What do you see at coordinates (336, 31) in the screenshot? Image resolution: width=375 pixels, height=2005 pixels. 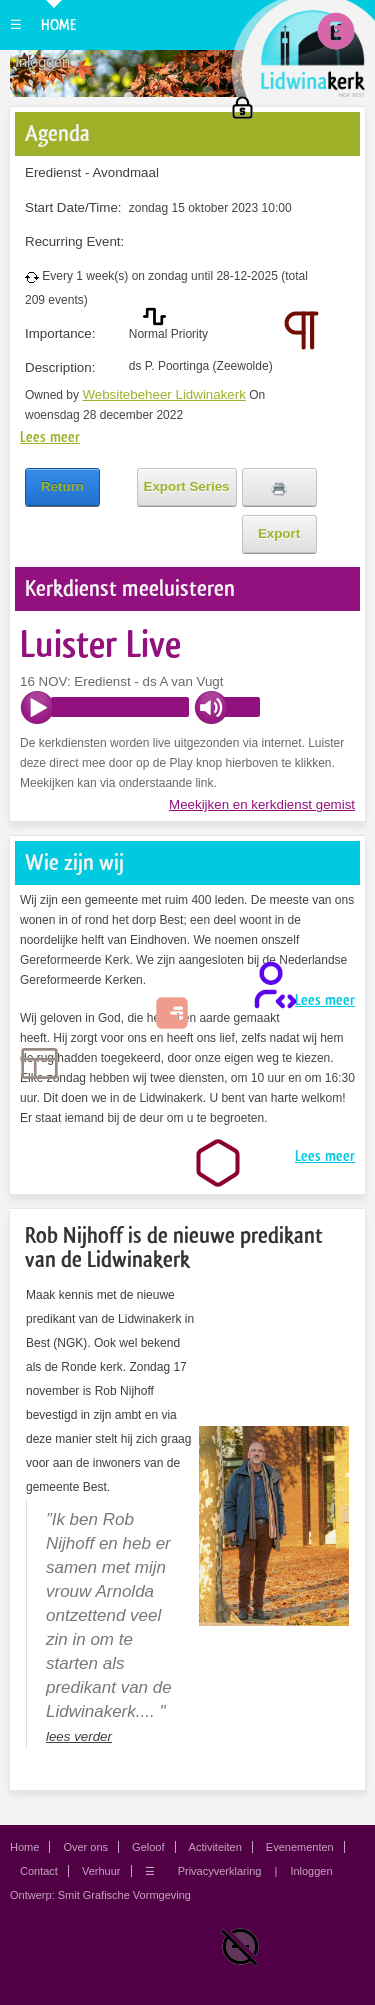 I see `indicates an "E" rating or category` at bounding box center [336, 31].